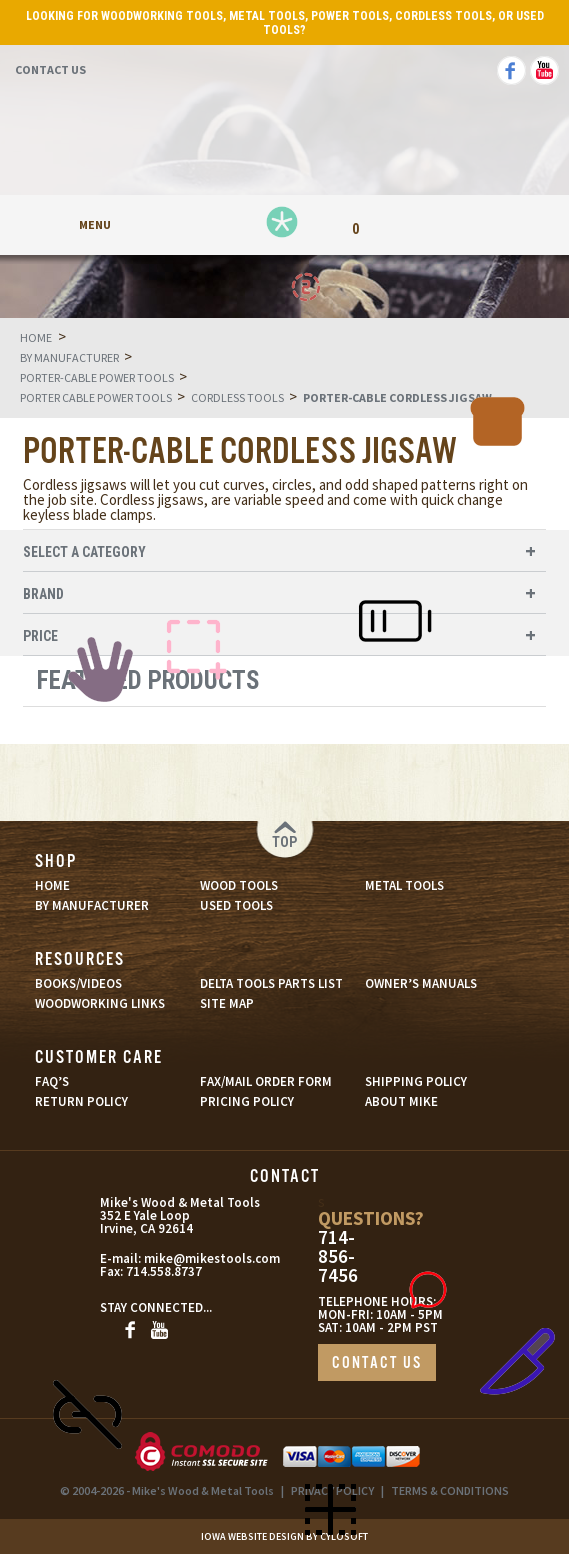 The height and width of the screenshot is (1554, 569). I want to click on send a vulcan salute or "live long and prosper" greeting, so click(100, 669).